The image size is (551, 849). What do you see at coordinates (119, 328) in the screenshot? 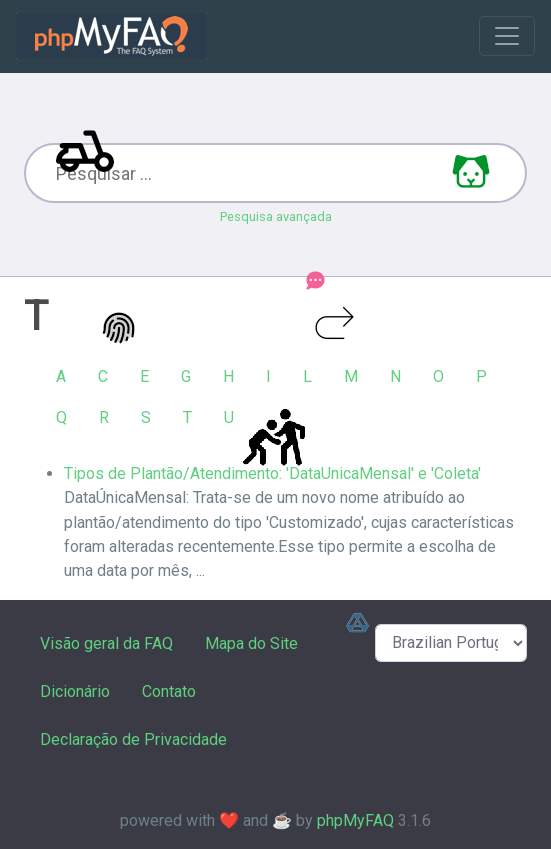
I see `authenticate with biometric fingerprint` at bounding box center [119, 328].